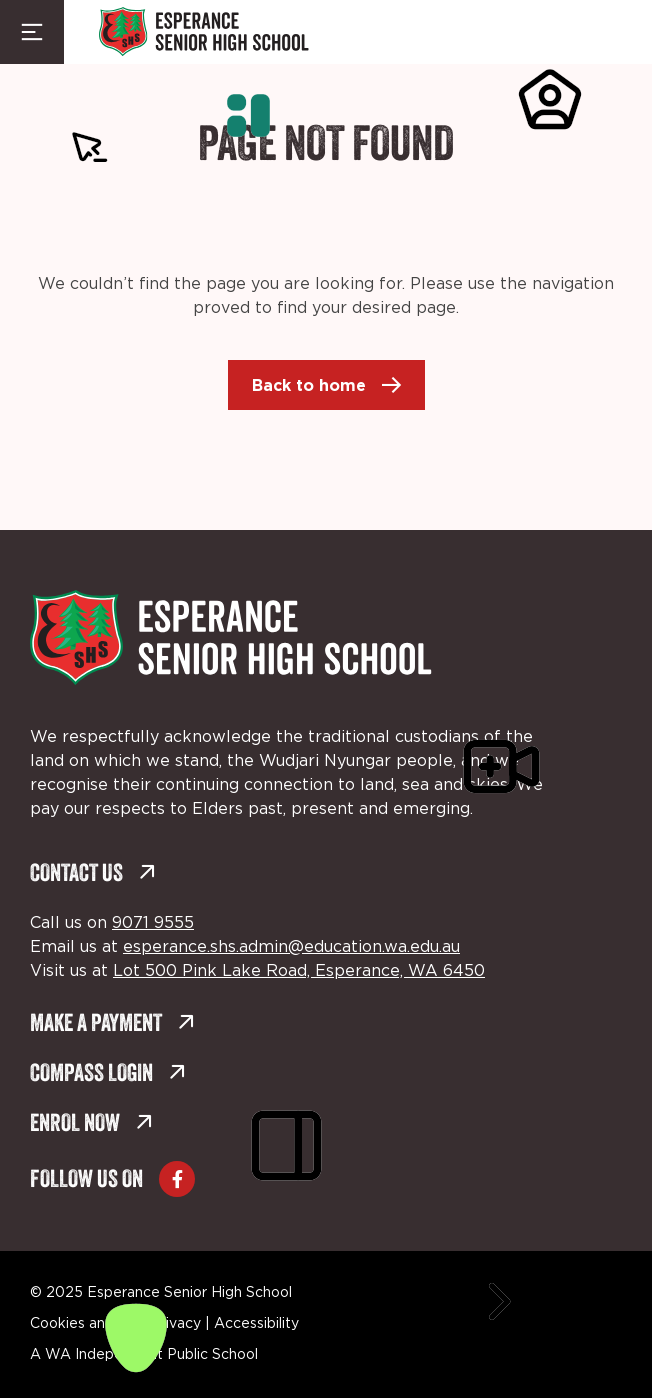 Image resolution: width=652 pixels, height=1398 pixels. What do you see at coordinates (501, 766) in the screenshot?
I see `add a new video` at bounding box center [501, 766].